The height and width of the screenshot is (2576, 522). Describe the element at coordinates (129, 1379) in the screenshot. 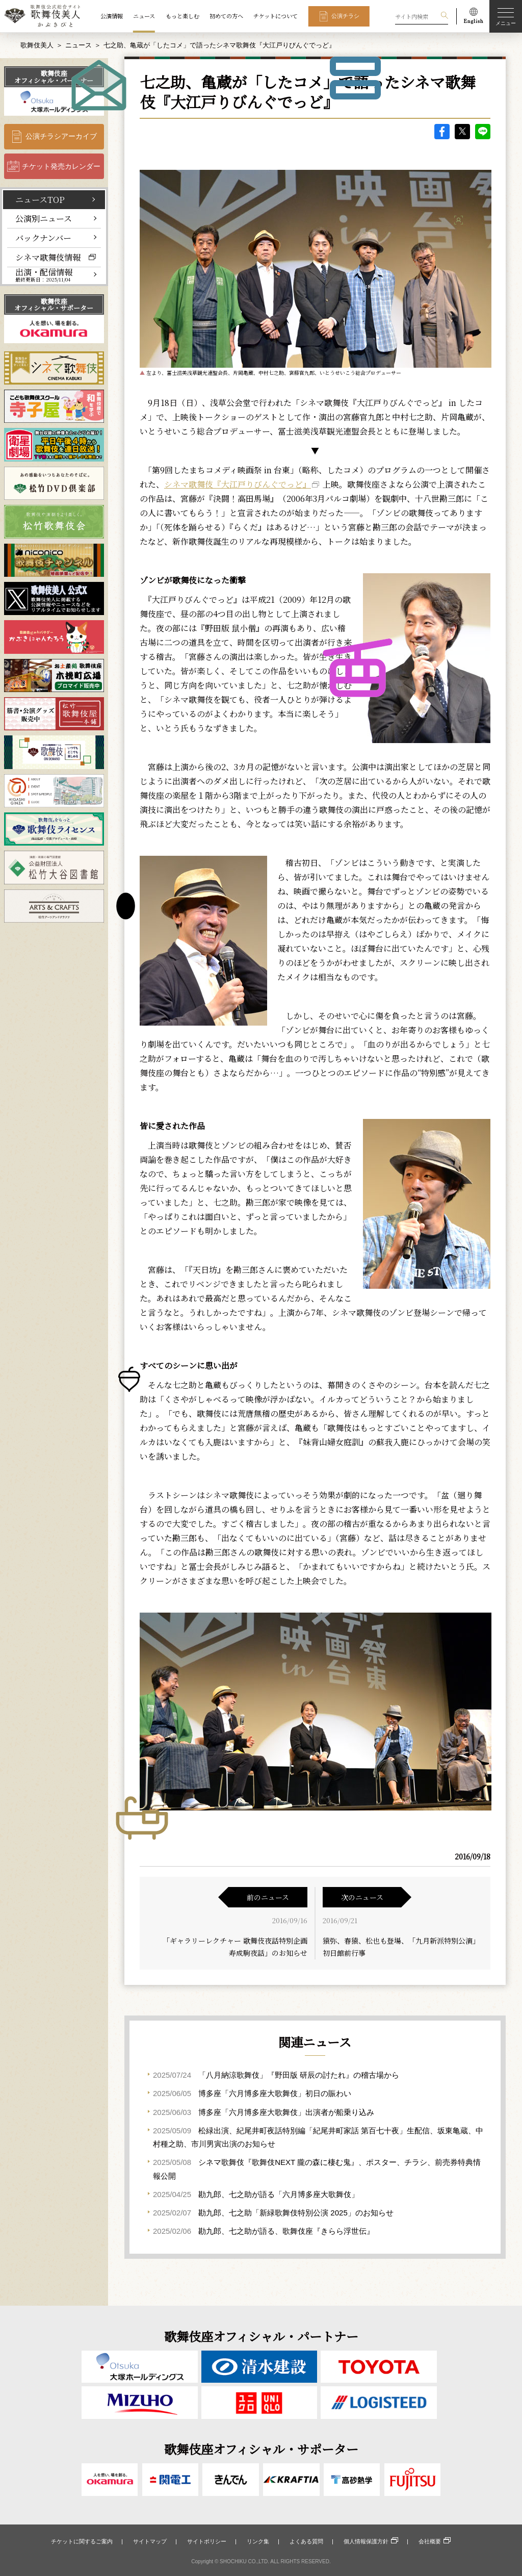

I see `nature or outdoors category icon` at that location.